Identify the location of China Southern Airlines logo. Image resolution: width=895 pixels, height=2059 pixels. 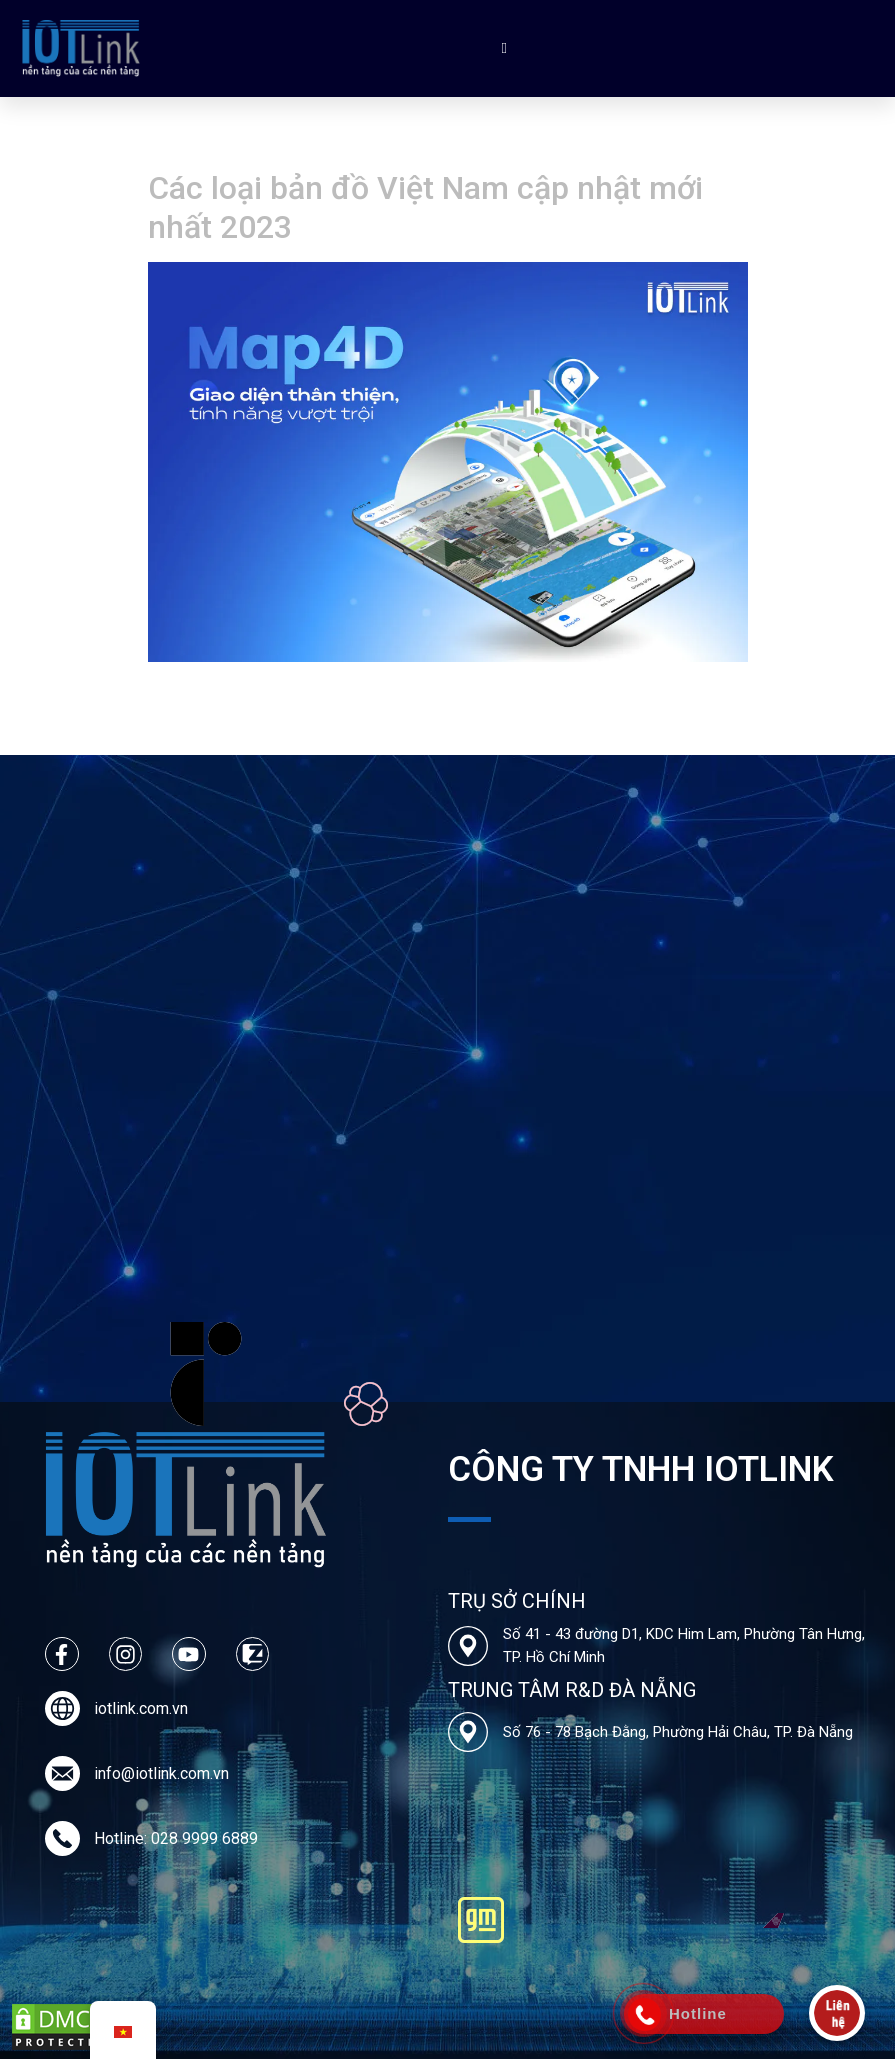
(773, 1920).